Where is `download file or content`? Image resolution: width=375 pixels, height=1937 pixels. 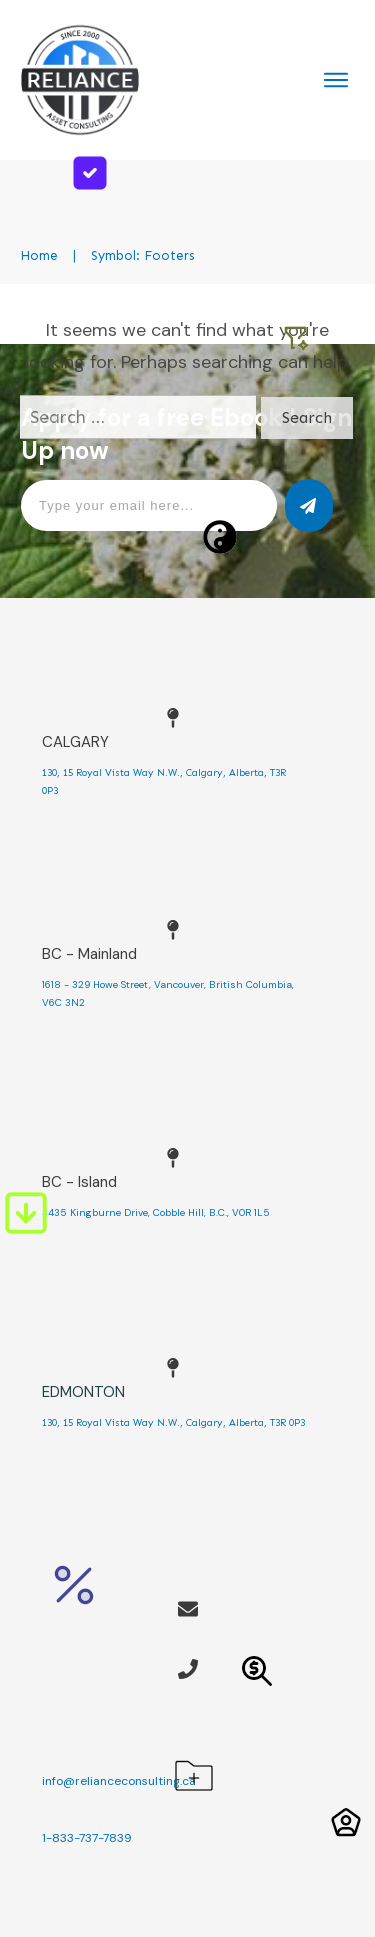
download file or content is located at coordinates (26, 1213).